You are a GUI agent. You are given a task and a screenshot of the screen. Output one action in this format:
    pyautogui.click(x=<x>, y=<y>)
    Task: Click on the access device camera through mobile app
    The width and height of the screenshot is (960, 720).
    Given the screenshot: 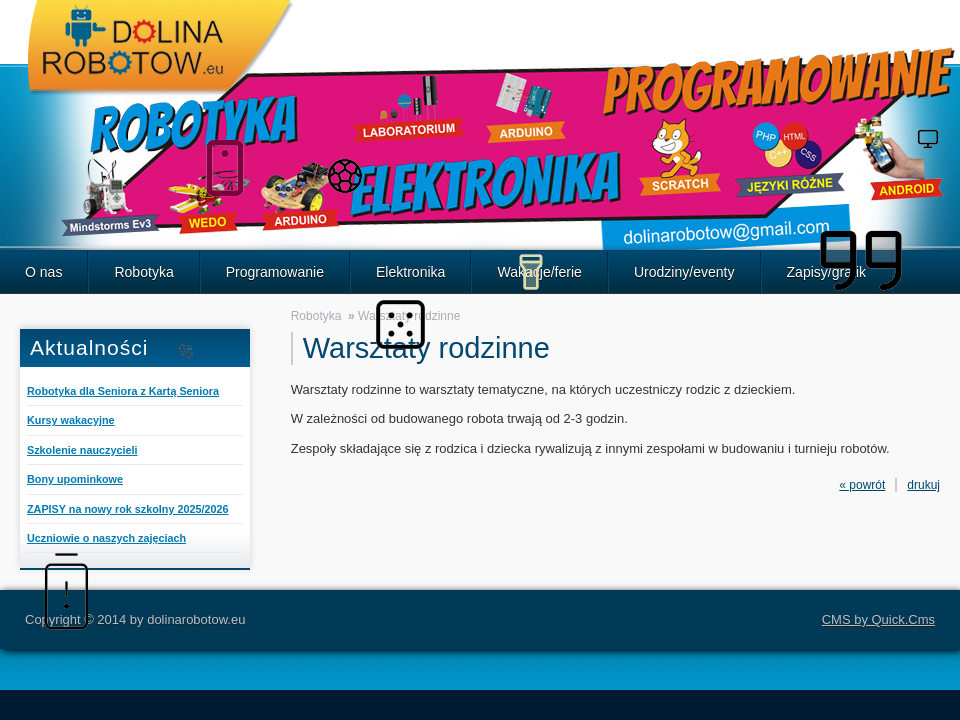 What is the action you would take?
    pyautogui.click(x=225, y=168)
    